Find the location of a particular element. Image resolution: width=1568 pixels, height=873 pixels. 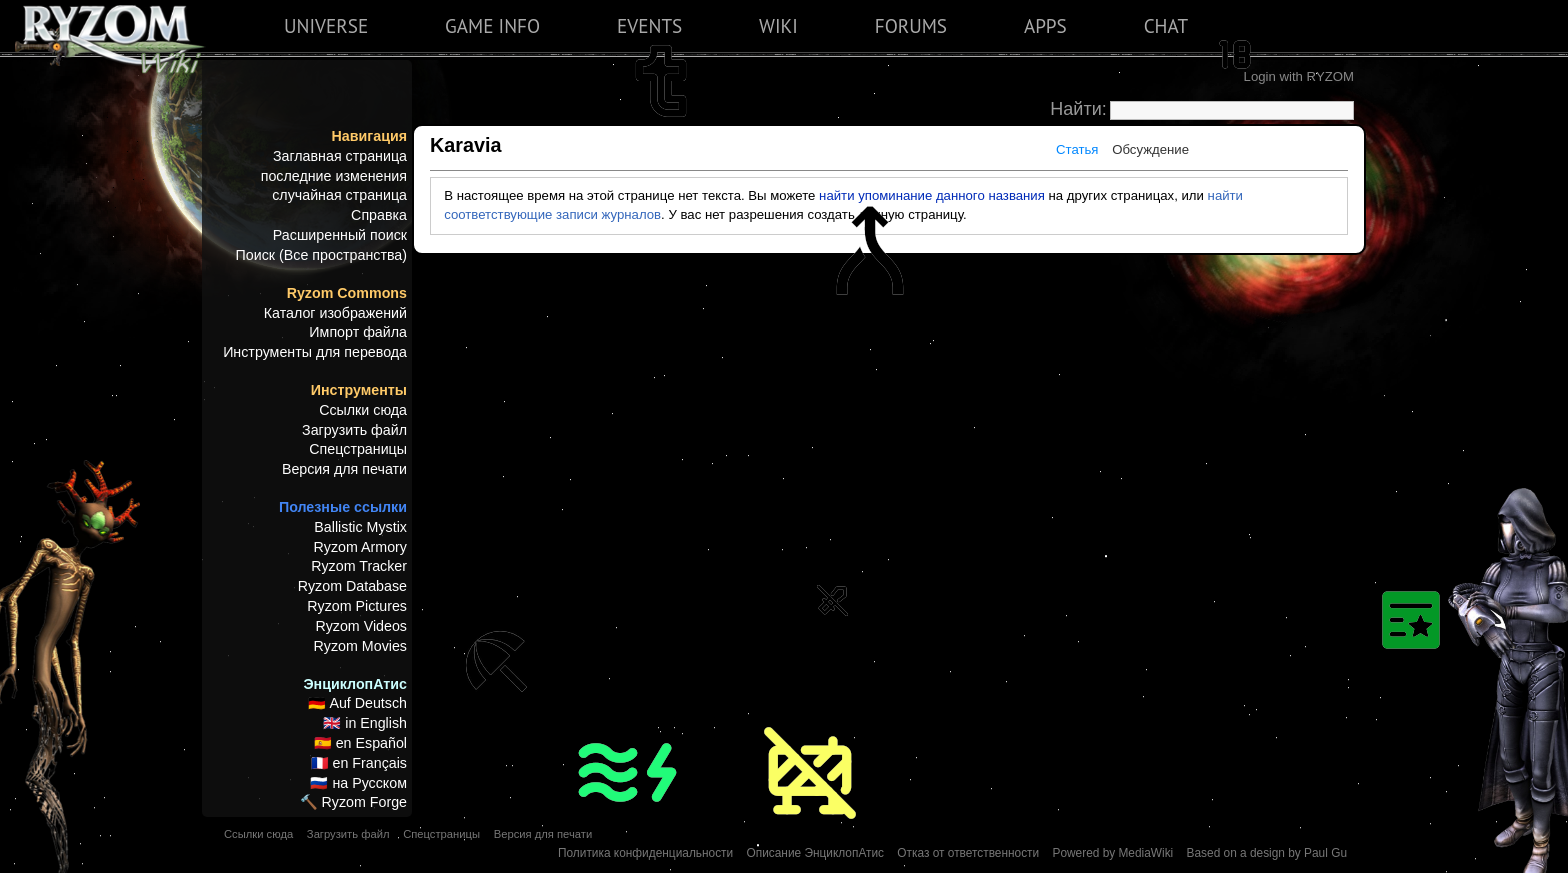

hydroelectric power generation is located at coordinates (627, 772).